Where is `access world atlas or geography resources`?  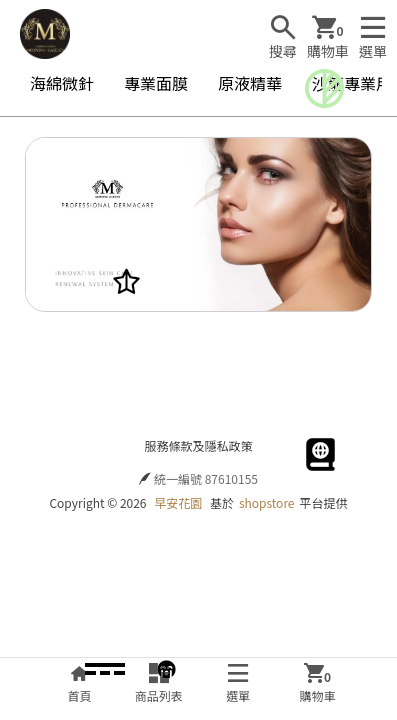 access world atlas or geography resources is located at coordinates (320, 454).